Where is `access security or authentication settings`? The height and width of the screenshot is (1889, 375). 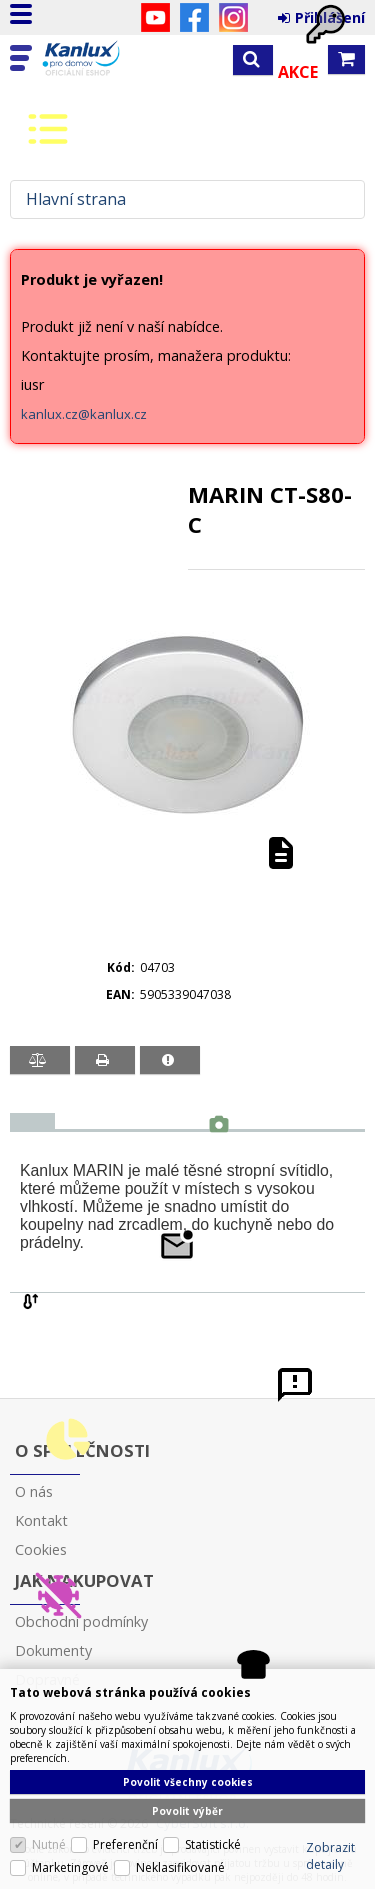 access security or authentication settings is located at coordinates (325, 25).